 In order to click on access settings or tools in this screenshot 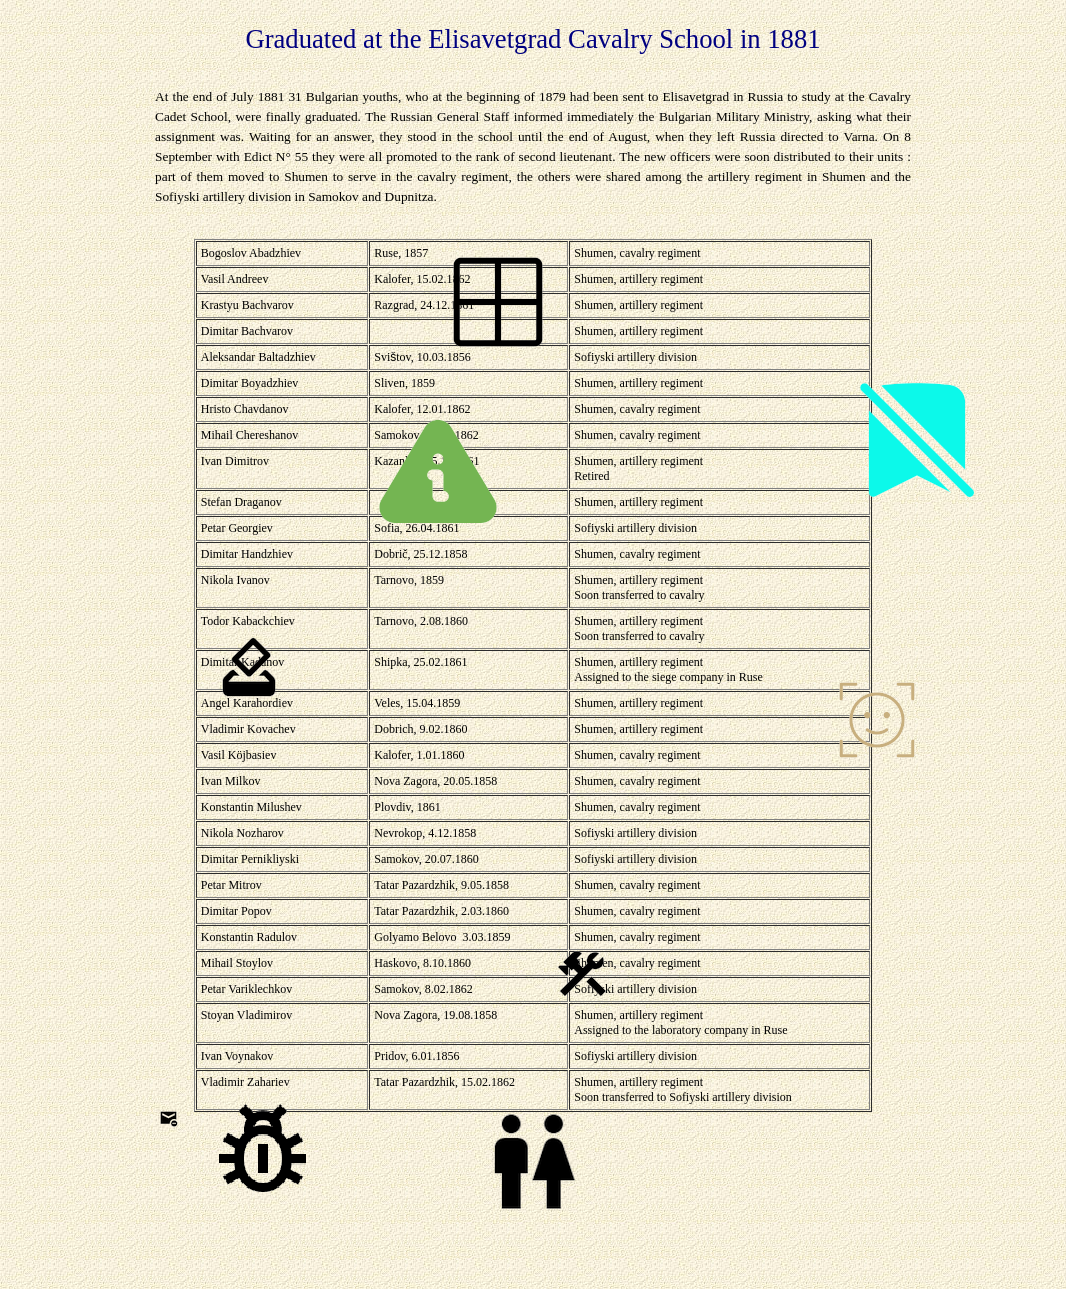, I will do `click(582, 974)`.